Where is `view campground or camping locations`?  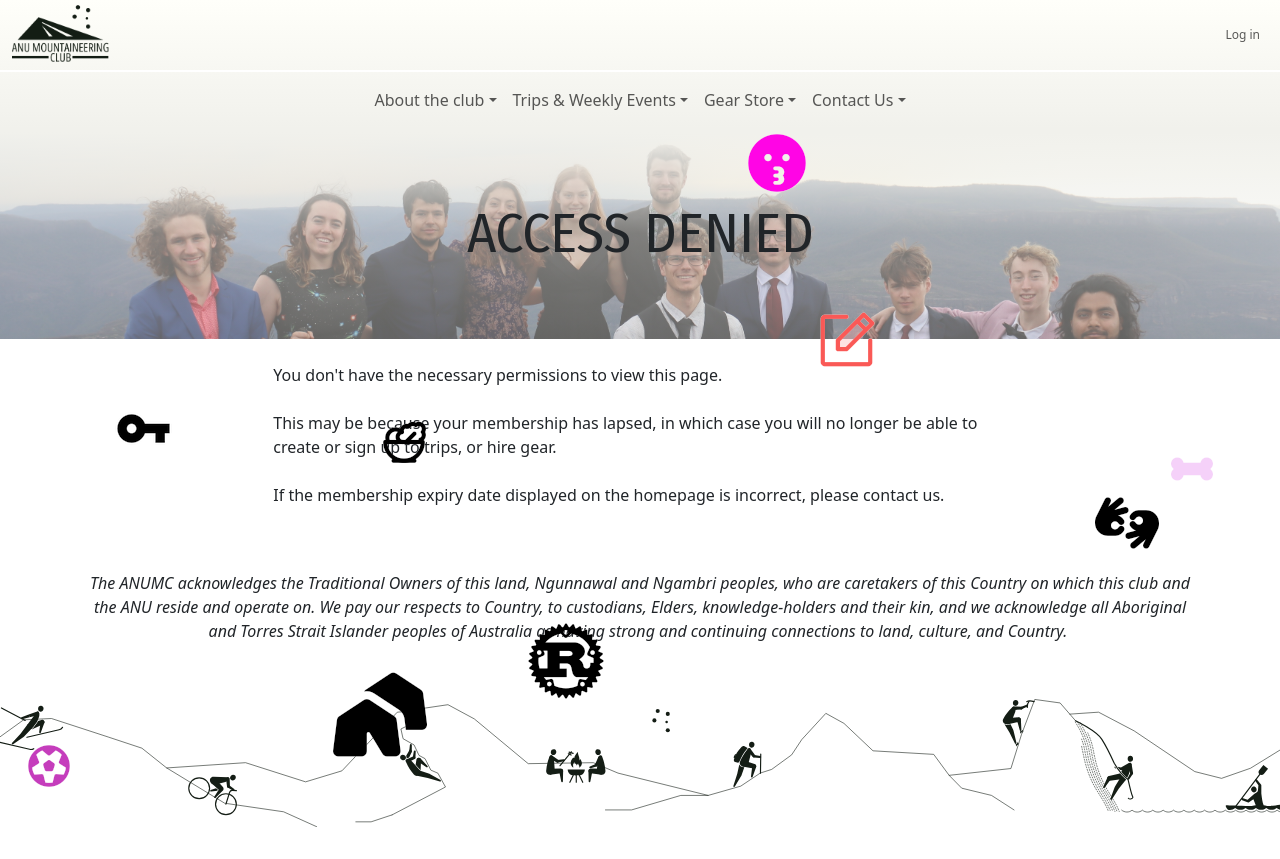
view campground or camping locations is located at coordinates (380, 714).